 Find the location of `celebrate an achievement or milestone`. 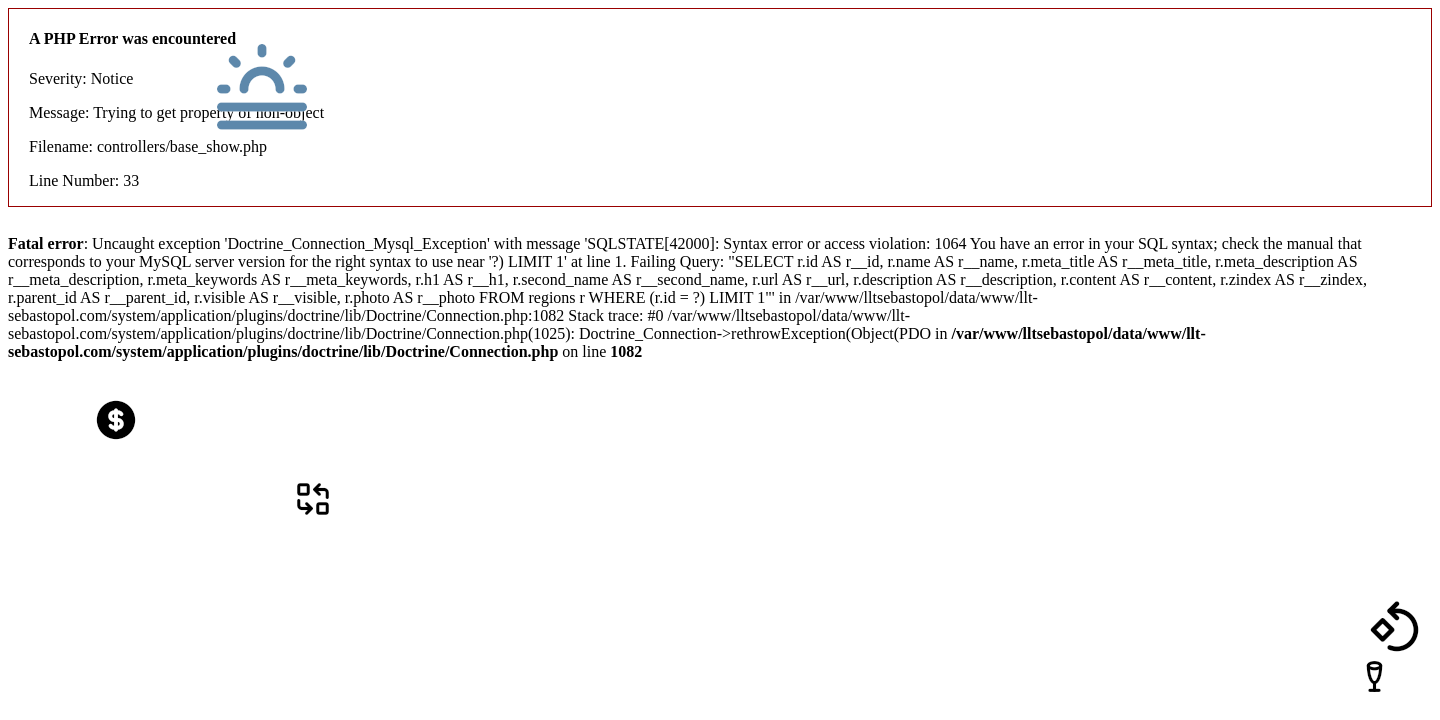

celebrate an achievement or milestone is located at coordinates (1374, 676).